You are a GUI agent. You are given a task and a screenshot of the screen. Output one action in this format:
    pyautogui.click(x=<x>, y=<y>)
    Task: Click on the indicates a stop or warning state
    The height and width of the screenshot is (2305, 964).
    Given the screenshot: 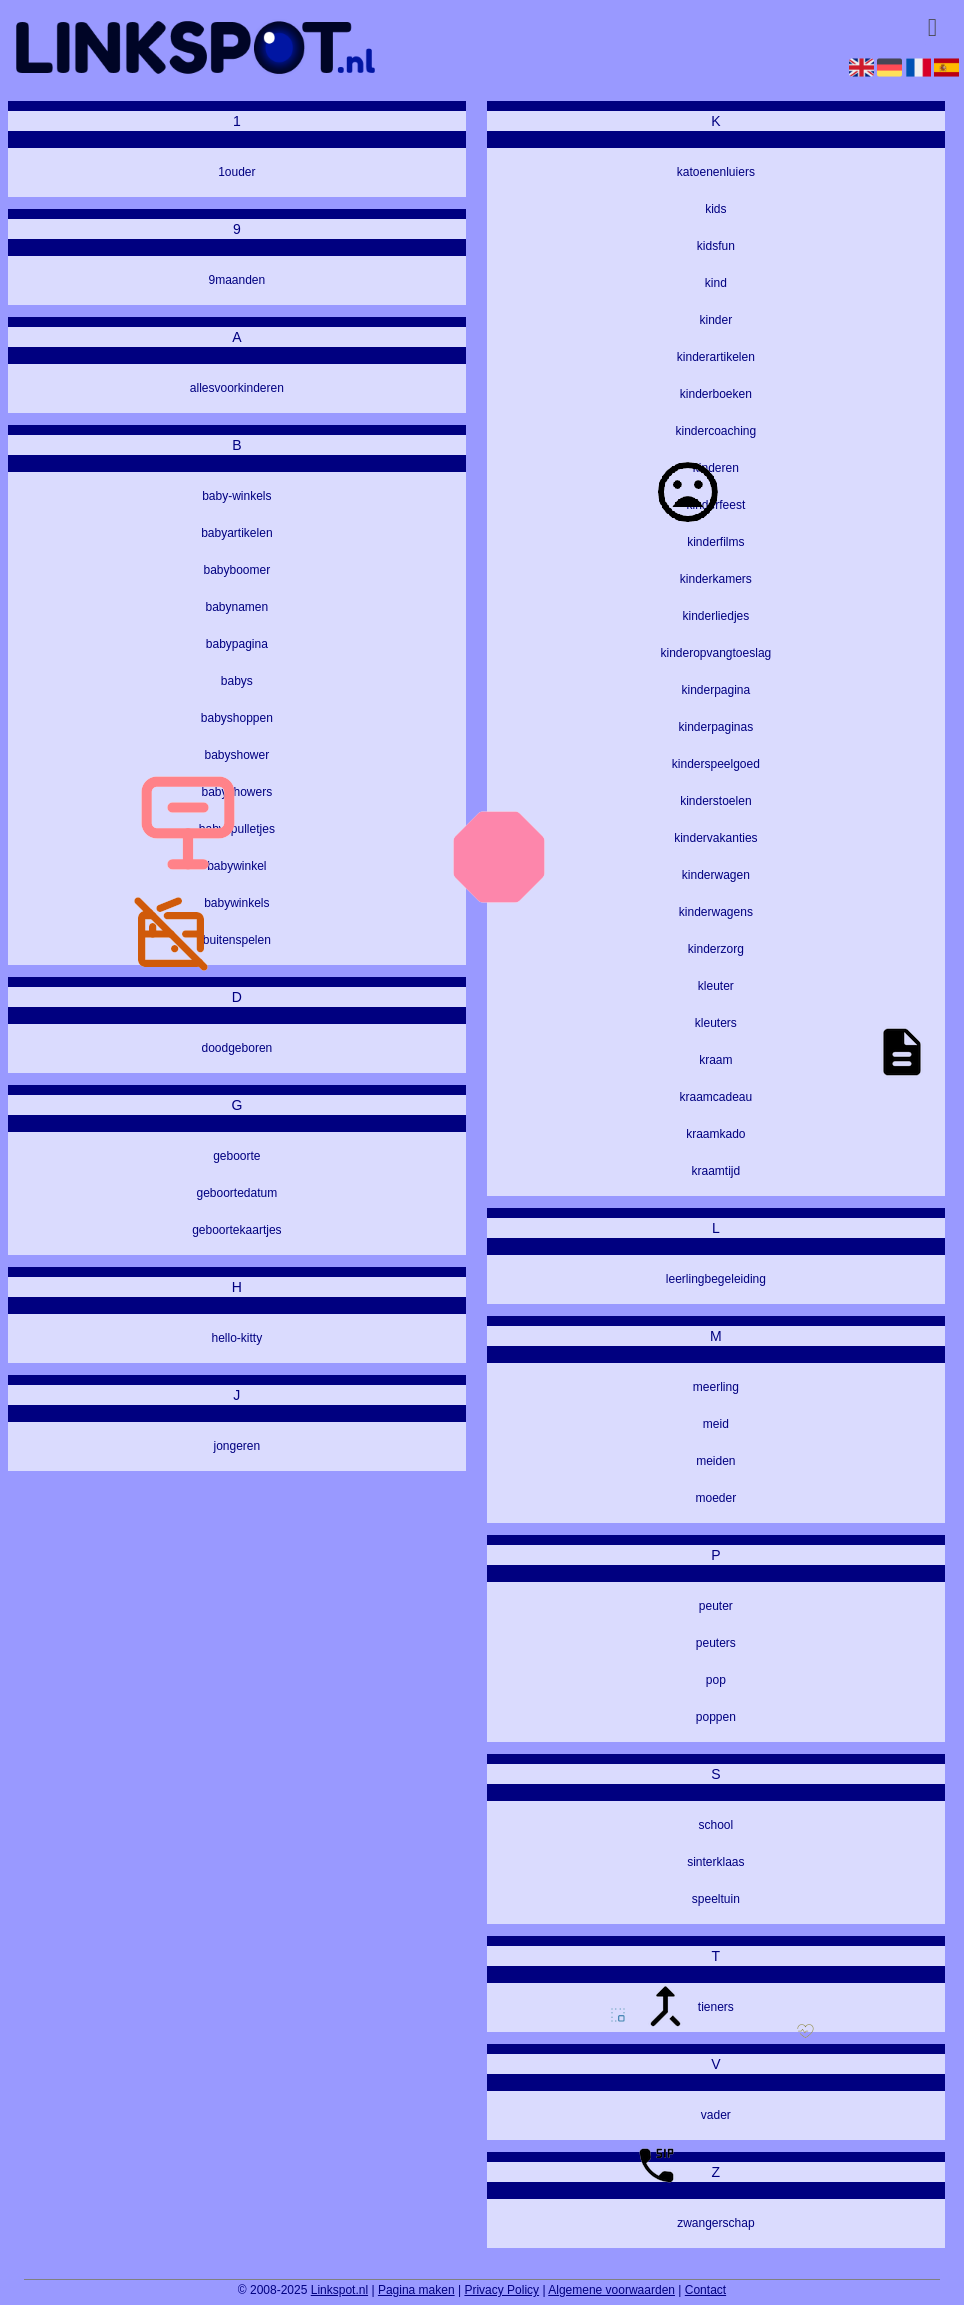 What is the action you would take?
    pyautogui.click(x=499, y=857)
    